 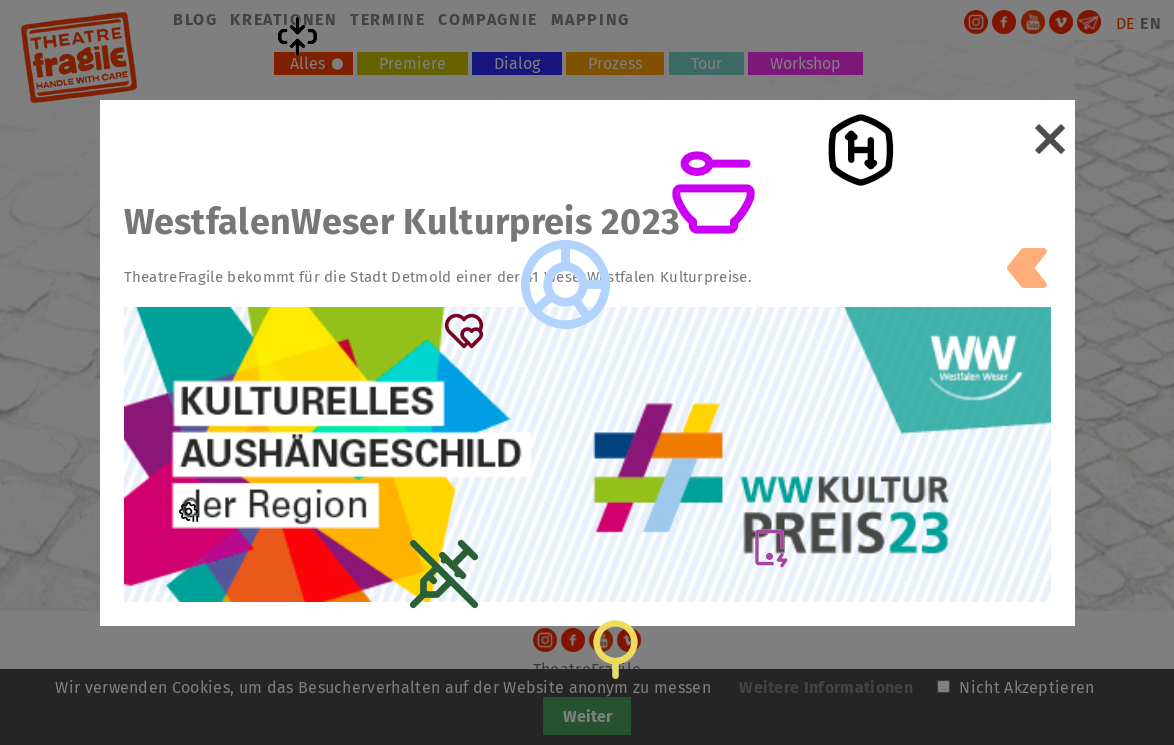 I want to click on navigate to the previous item or section, so click(x=1027, y=268).